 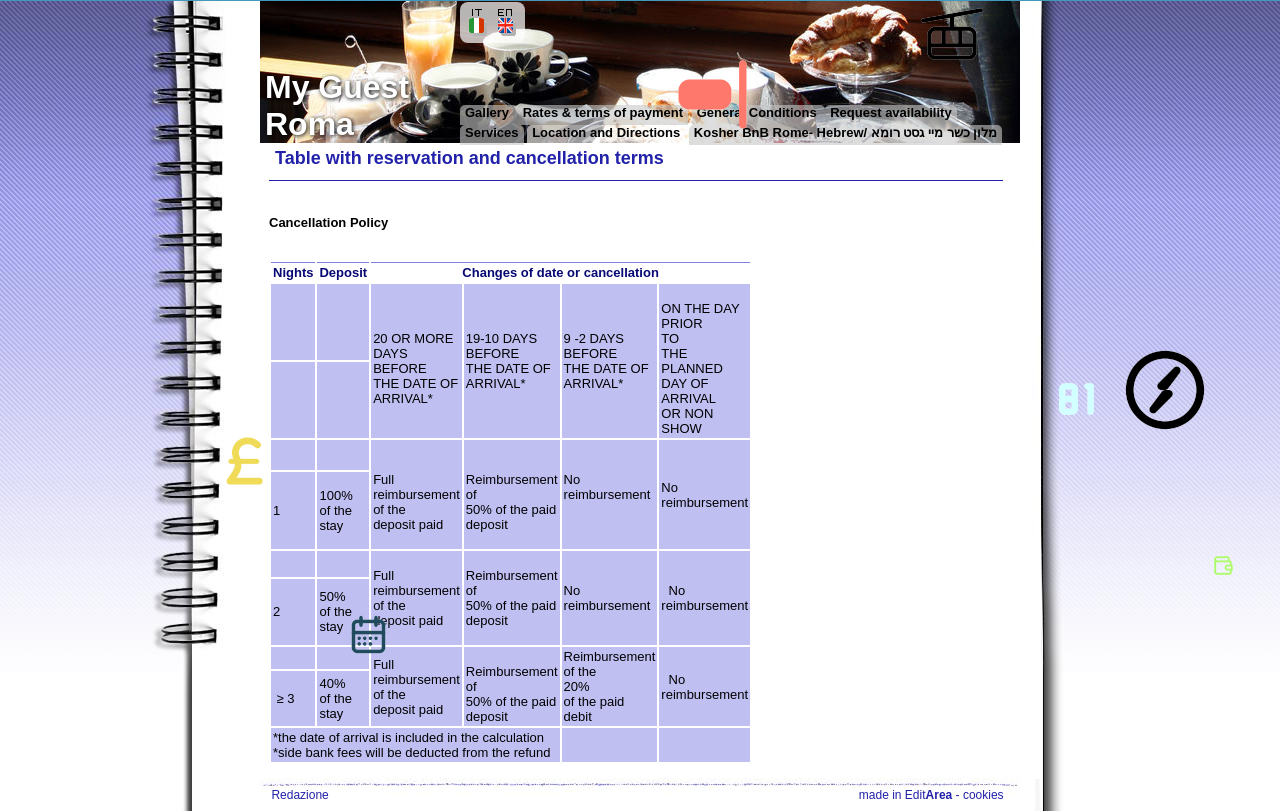 What do you see at coordinates (368, 634) in the screenshot?
I see `view weekly calendar` at bounding box center [368, 634].